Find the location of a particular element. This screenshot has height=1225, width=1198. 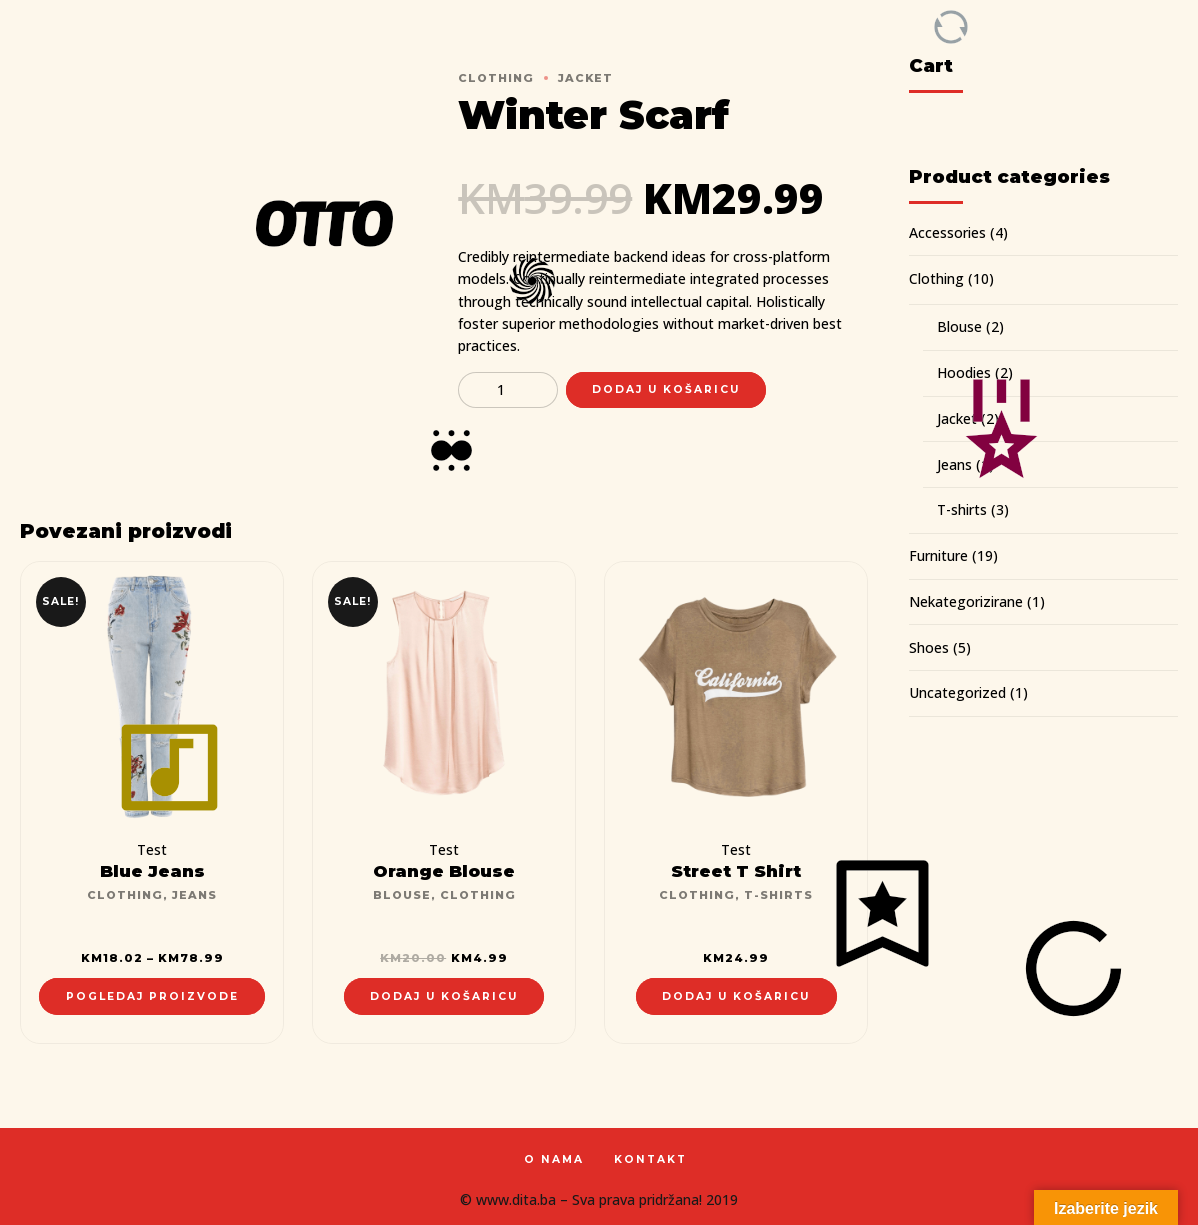

bookmark this item as a favorite is located at coordinates (882, 911).